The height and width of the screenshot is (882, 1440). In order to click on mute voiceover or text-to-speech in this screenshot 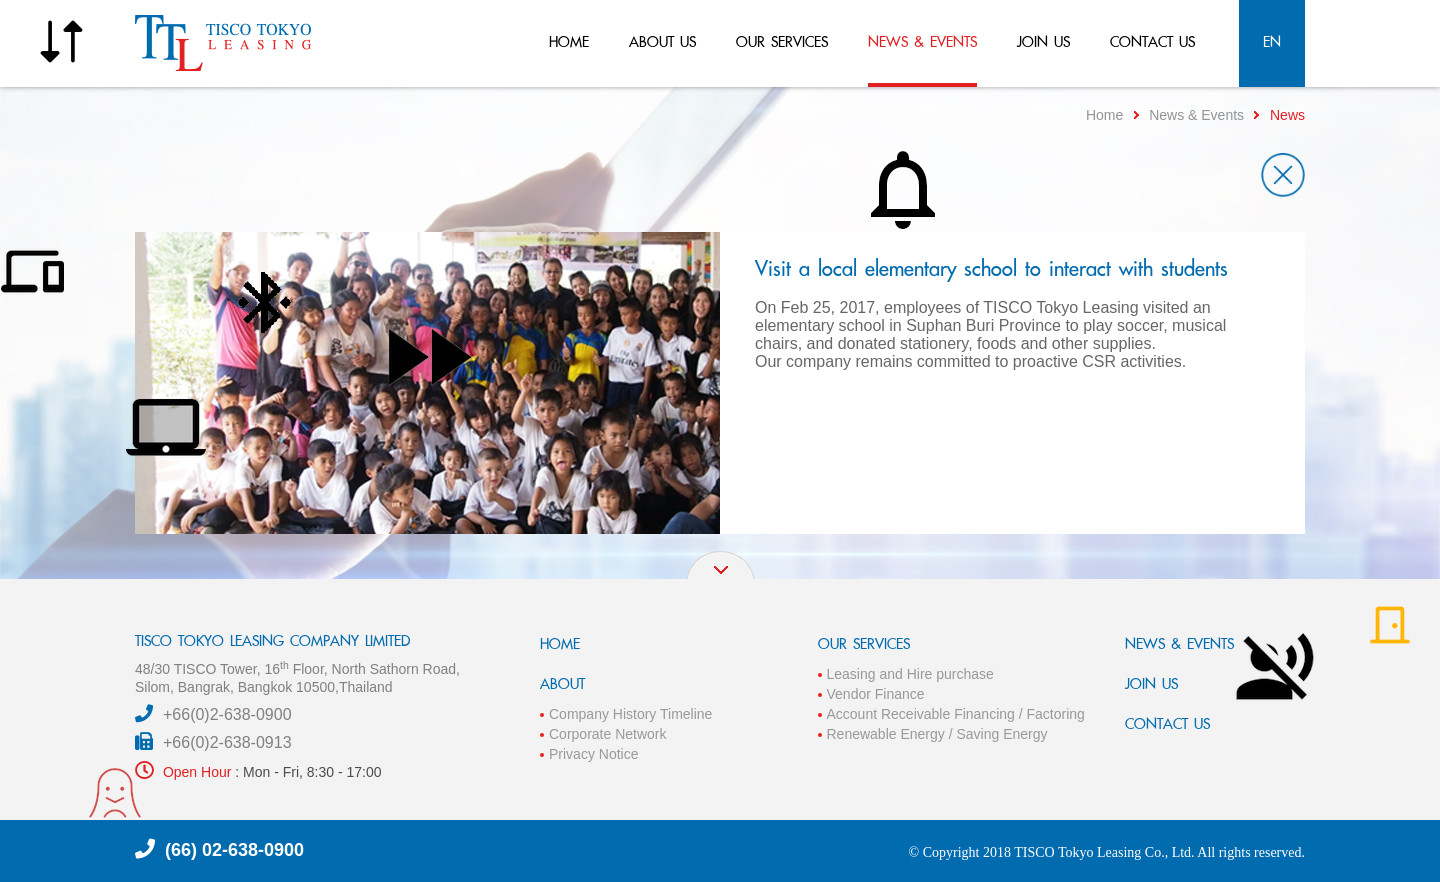, I will do `click(1275, 668)`.